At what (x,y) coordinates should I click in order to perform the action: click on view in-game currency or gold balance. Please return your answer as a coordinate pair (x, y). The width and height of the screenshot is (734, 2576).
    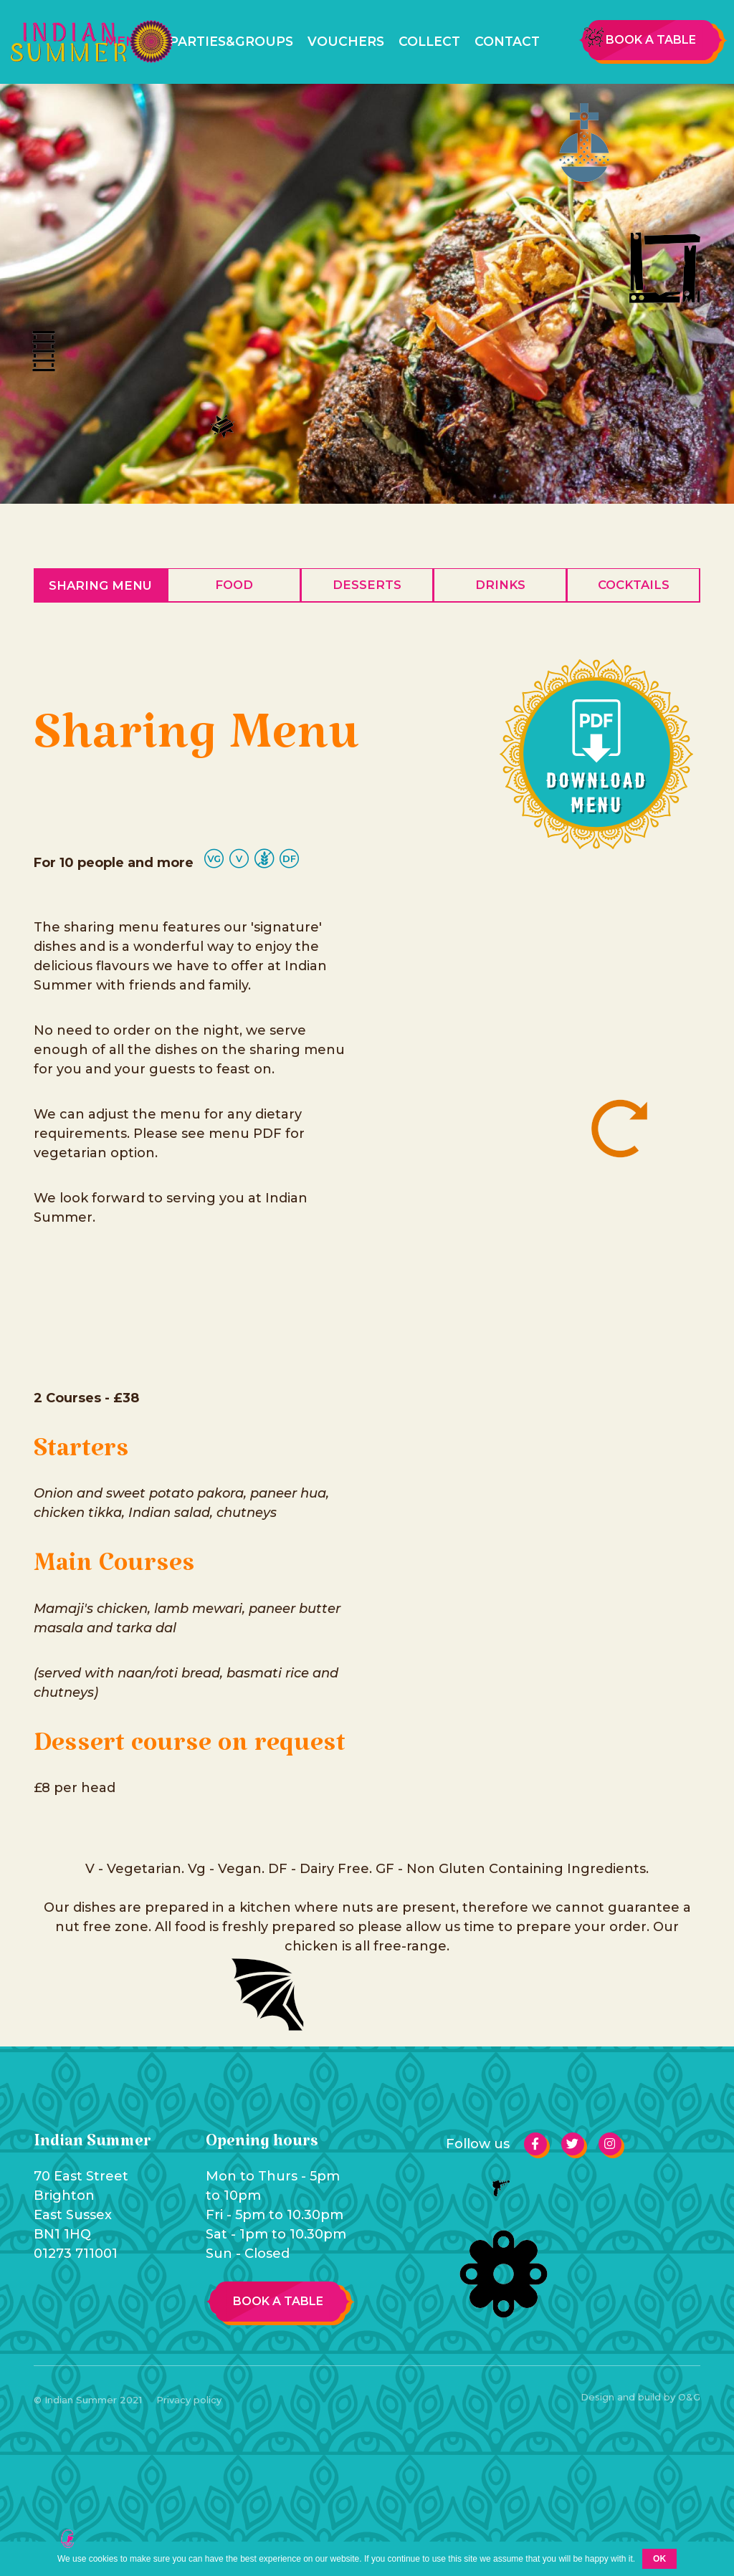
    Looking at the image, I should click on (222, 426).